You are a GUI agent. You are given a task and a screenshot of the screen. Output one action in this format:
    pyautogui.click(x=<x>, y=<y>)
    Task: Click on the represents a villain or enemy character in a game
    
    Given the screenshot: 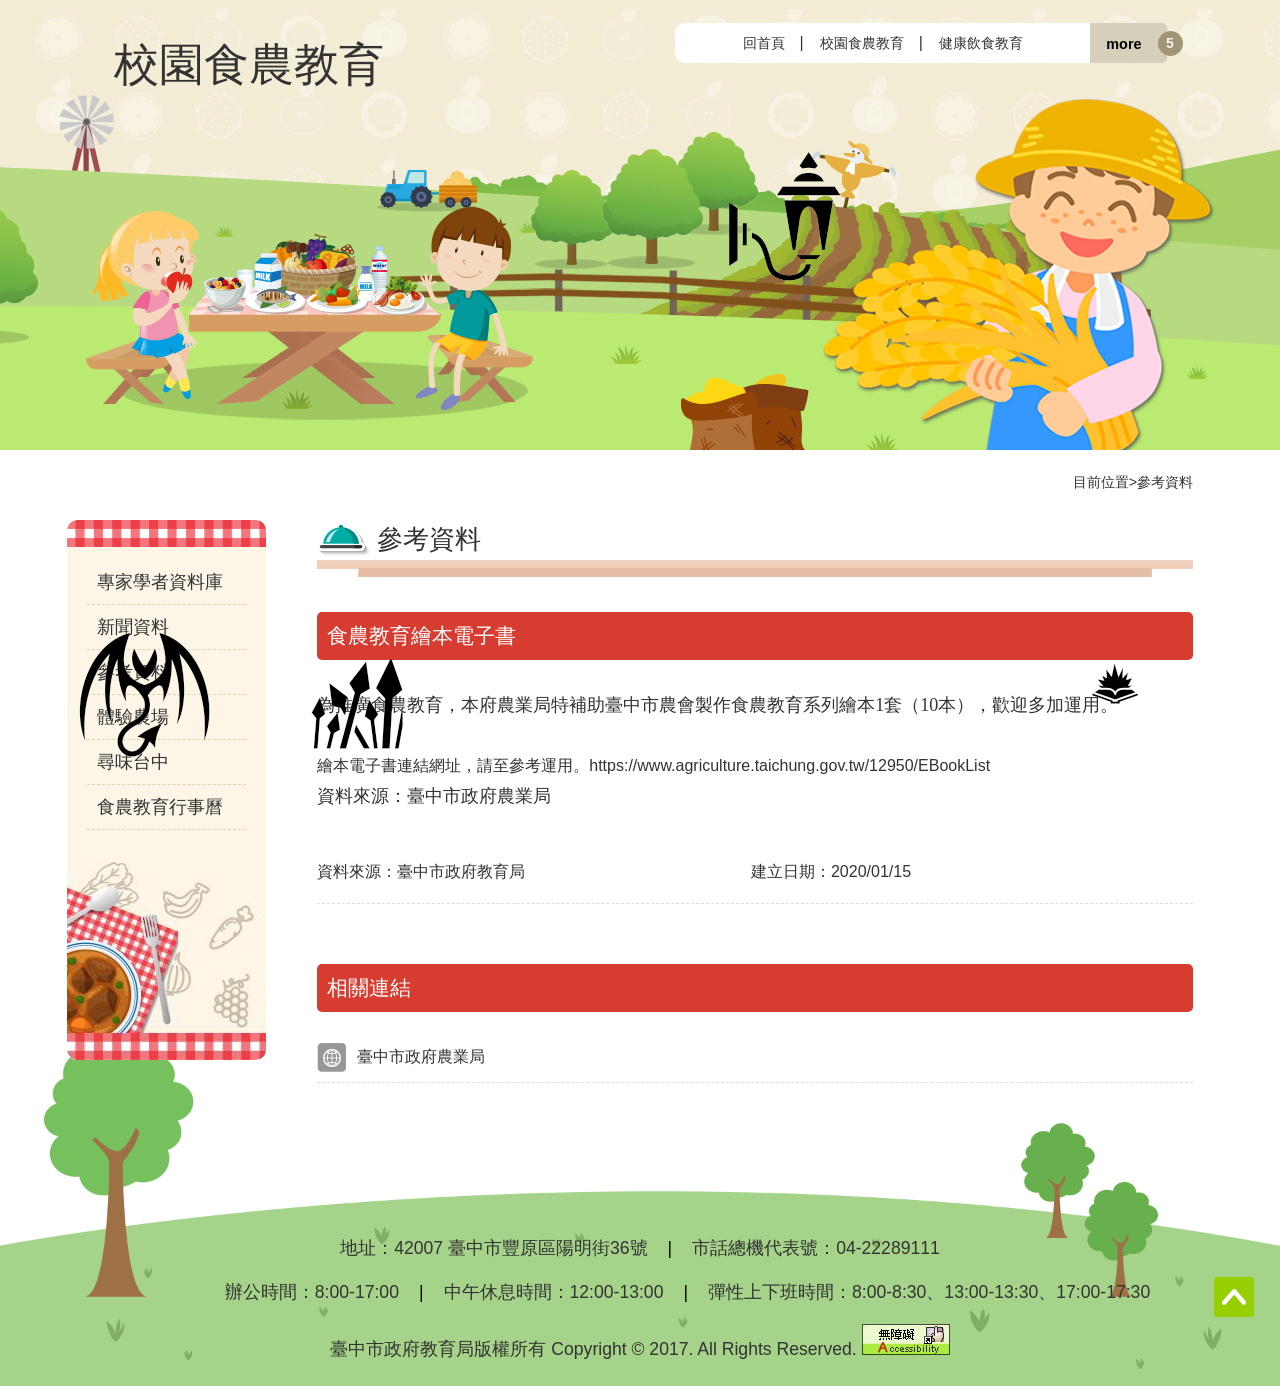 What is the action you would take?
    pyautogui.click(x=145, y=692)
    